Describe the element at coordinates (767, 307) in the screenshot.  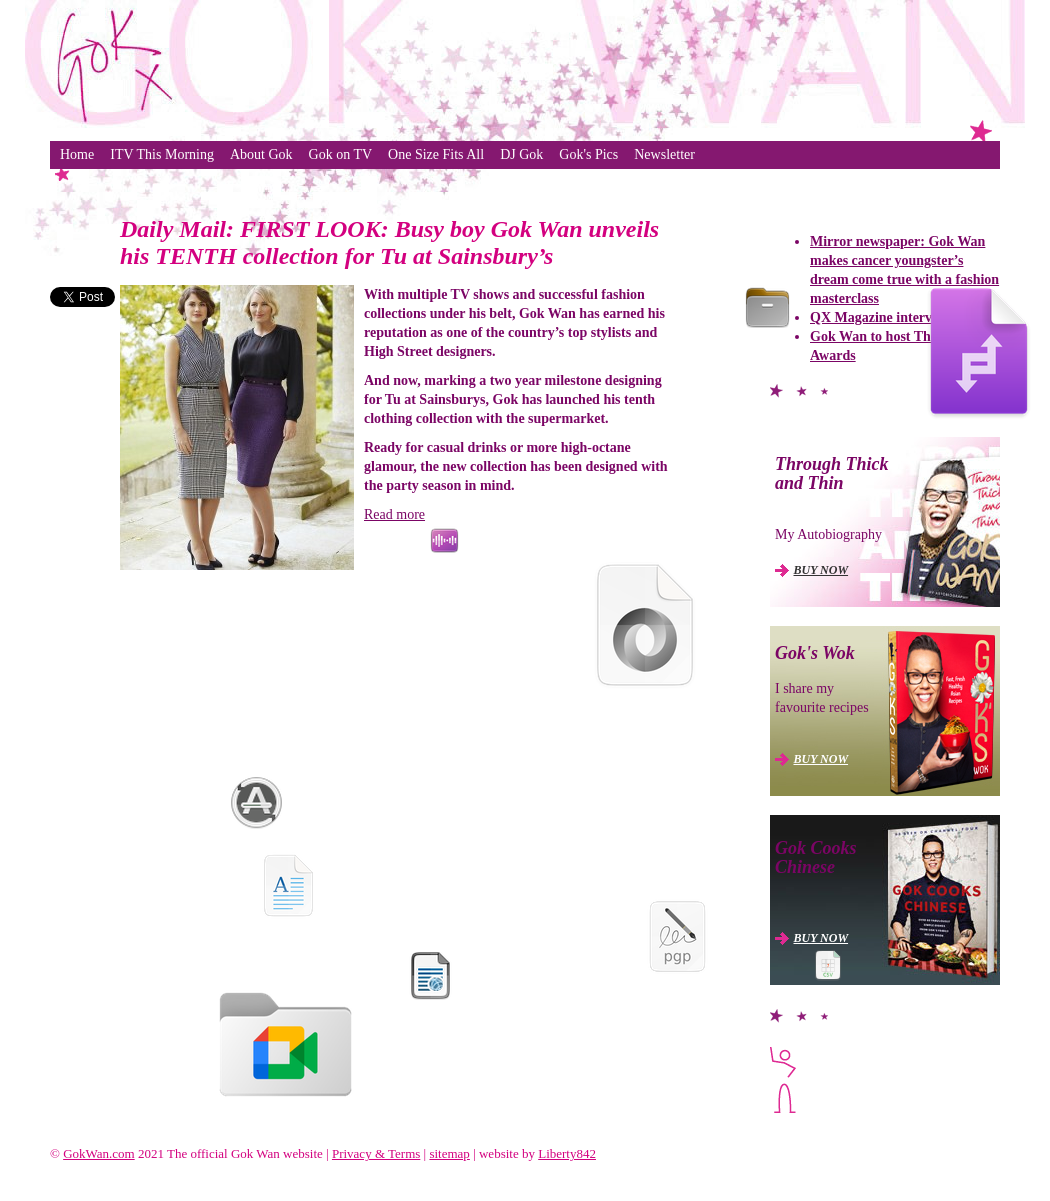
I see `open the file manager application` at that location.